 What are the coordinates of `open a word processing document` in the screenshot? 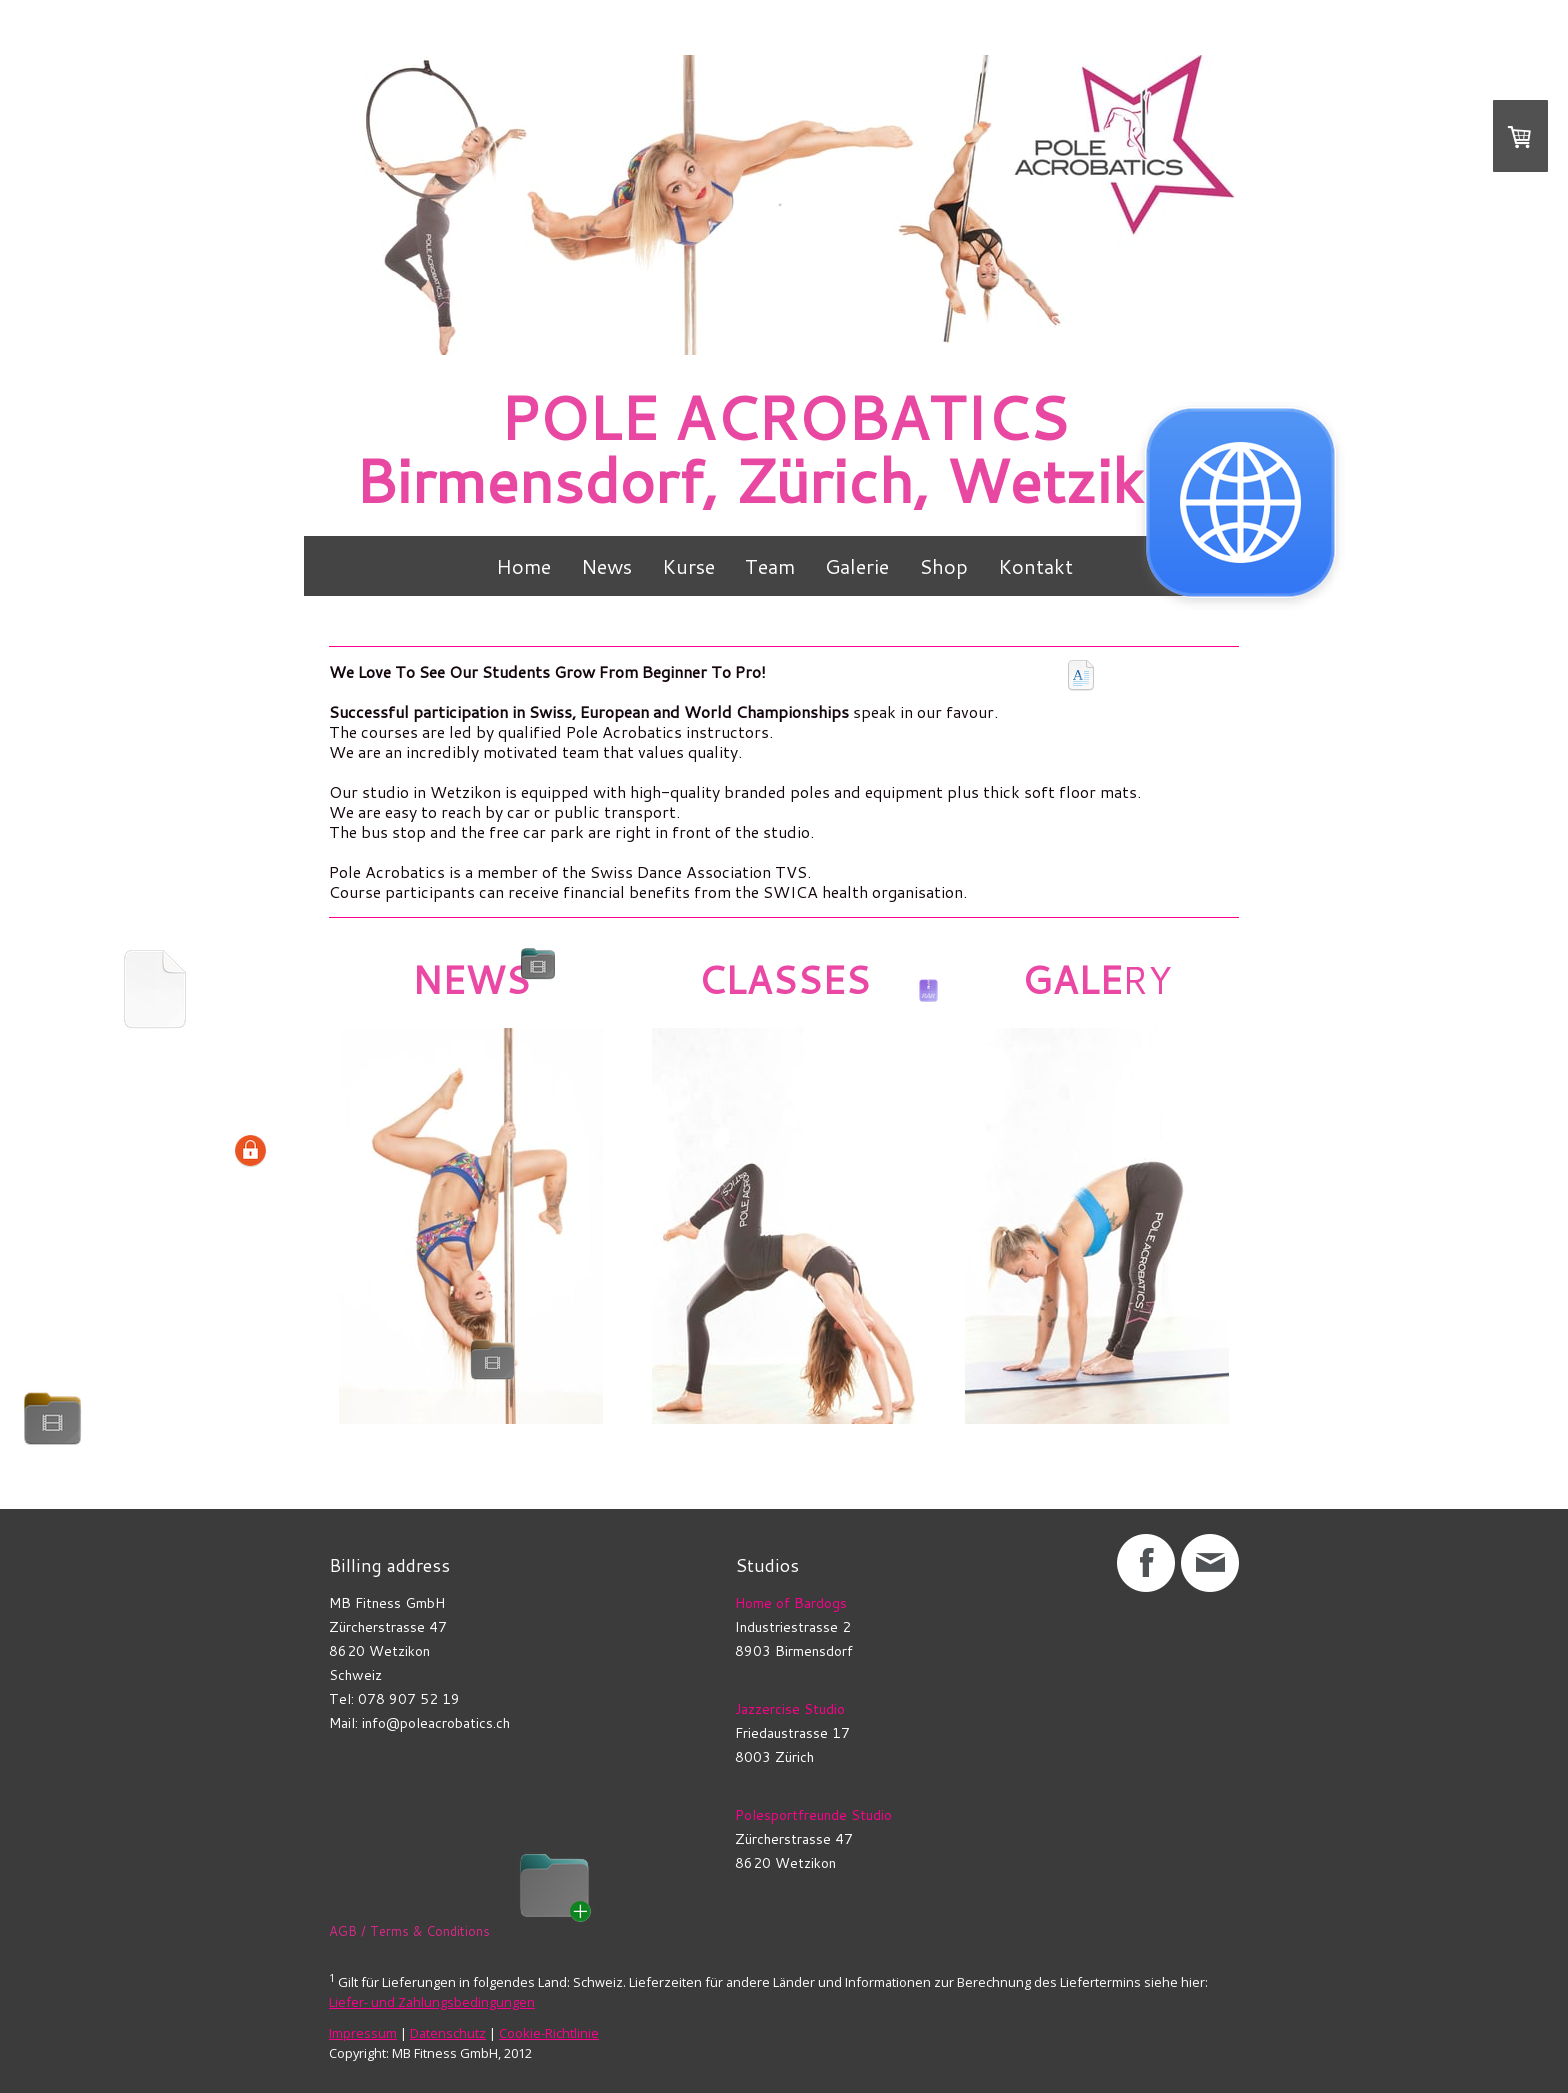 It's located at (1081, 675).